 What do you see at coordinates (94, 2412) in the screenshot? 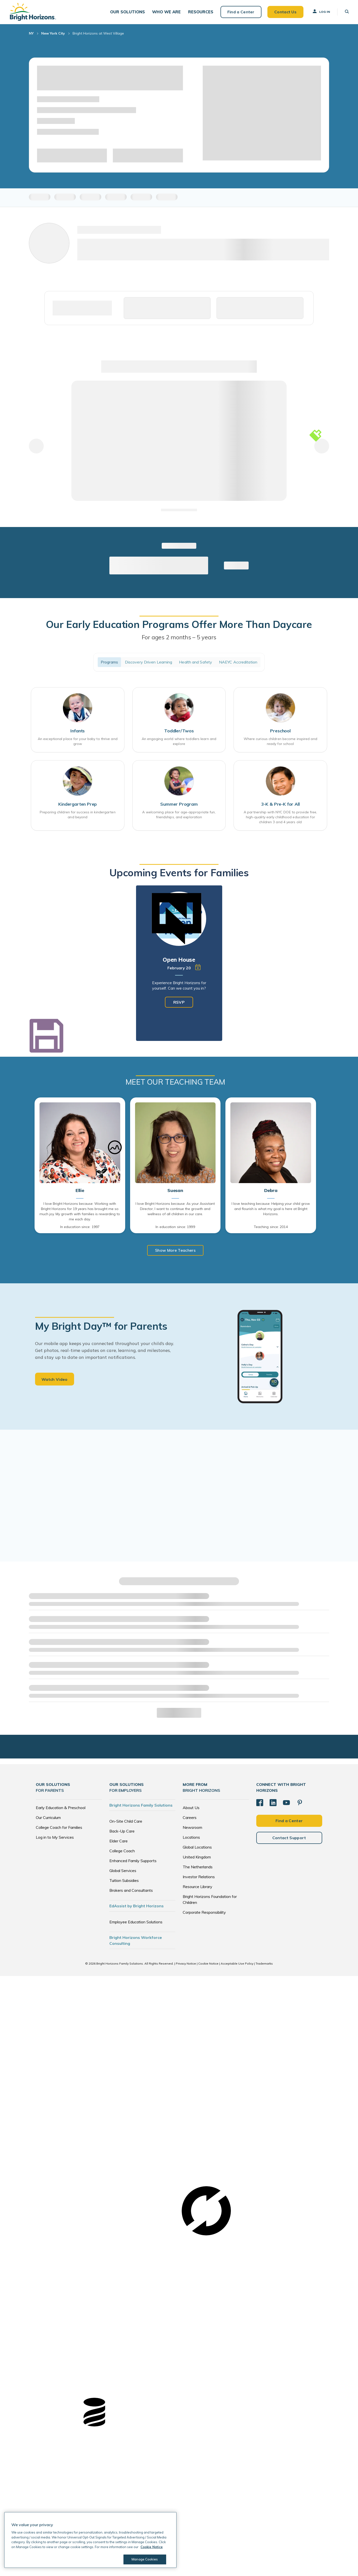
I see `Liquibase database version control logo` at bounding box center [94, 2412].